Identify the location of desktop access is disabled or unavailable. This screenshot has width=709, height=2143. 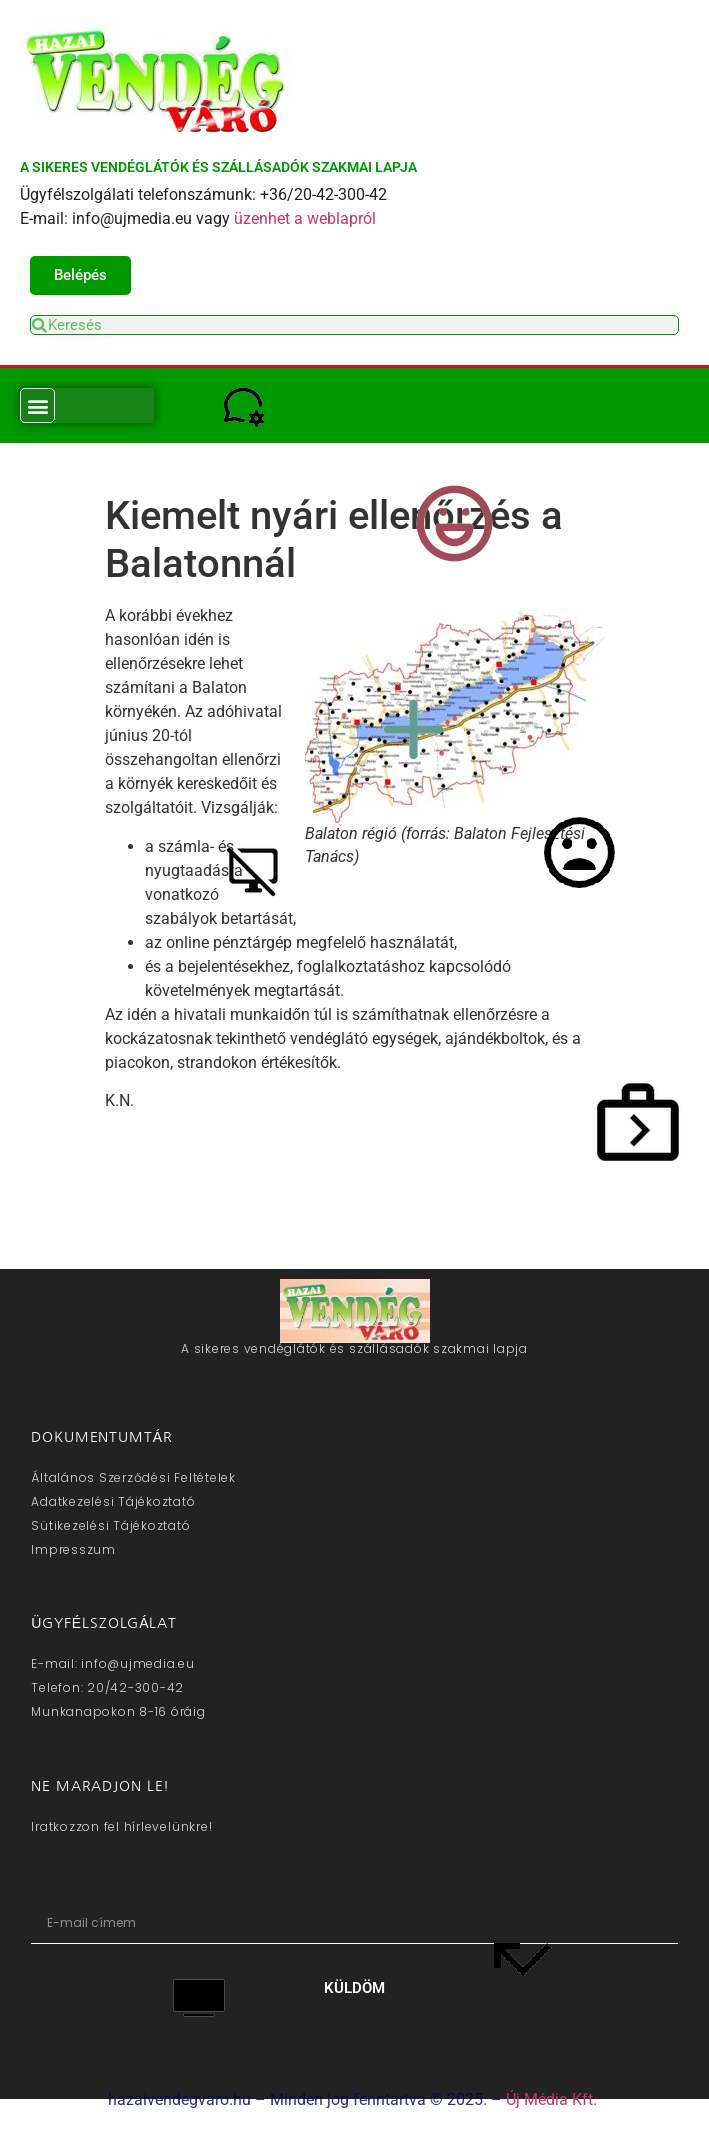
(253, 870).